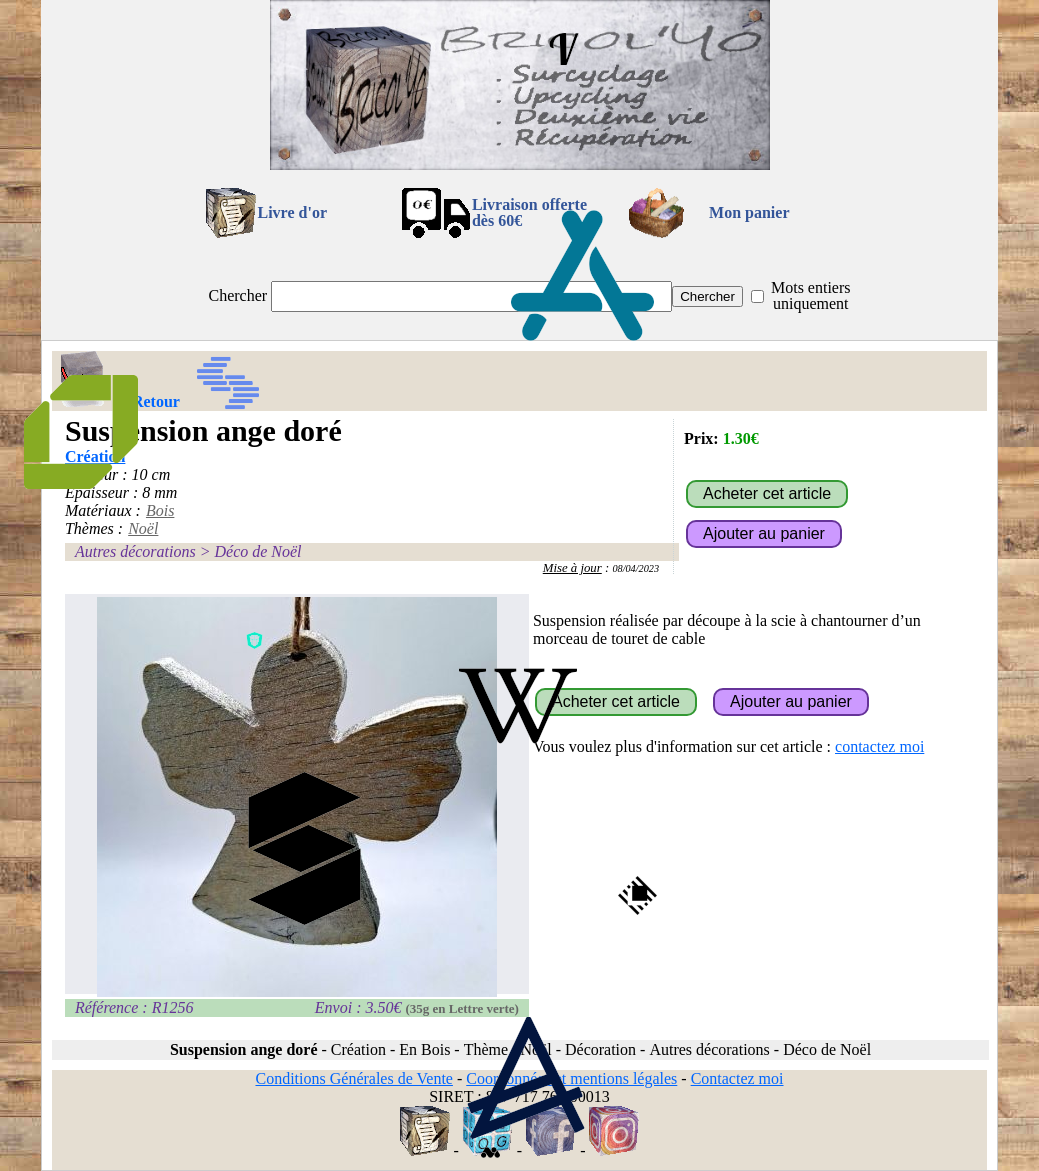 This screenshot has width=1039, height=1171. Describe the element at coordinates (490, 1152) in the screenshot. I see `open matomo analytics dashboard` at that location.